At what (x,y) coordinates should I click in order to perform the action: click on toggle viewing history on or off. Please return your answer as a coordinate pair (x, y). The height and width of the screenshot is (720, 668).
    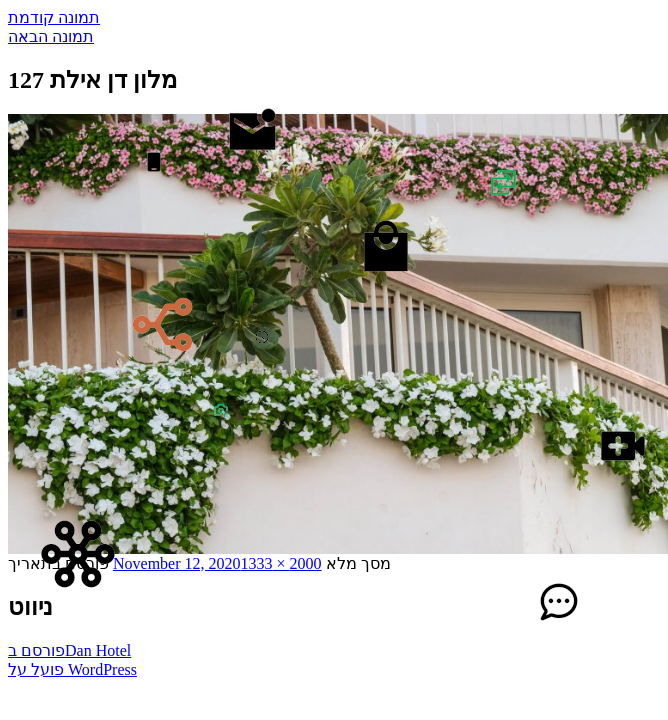
    Looking at the image, I should click on (262, 337).